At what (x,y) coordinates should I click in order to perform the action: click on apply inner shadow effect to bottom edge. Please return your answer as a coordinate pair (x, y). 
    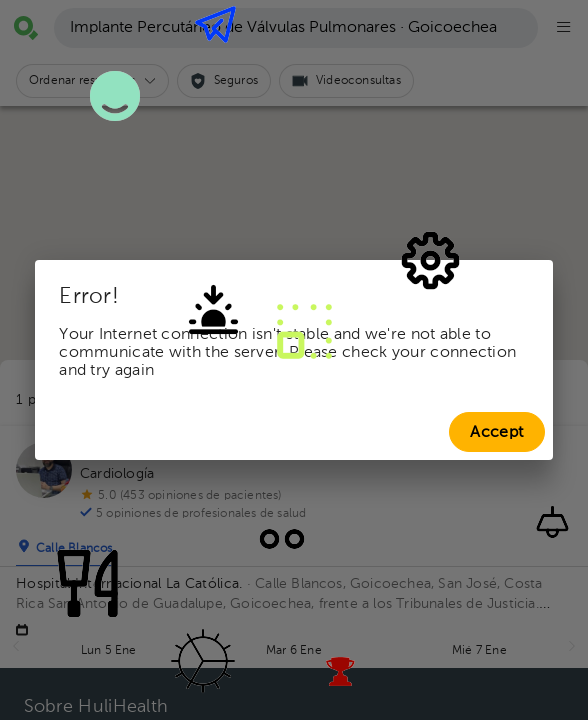
    Looking at the image, I should click on (115, 96).